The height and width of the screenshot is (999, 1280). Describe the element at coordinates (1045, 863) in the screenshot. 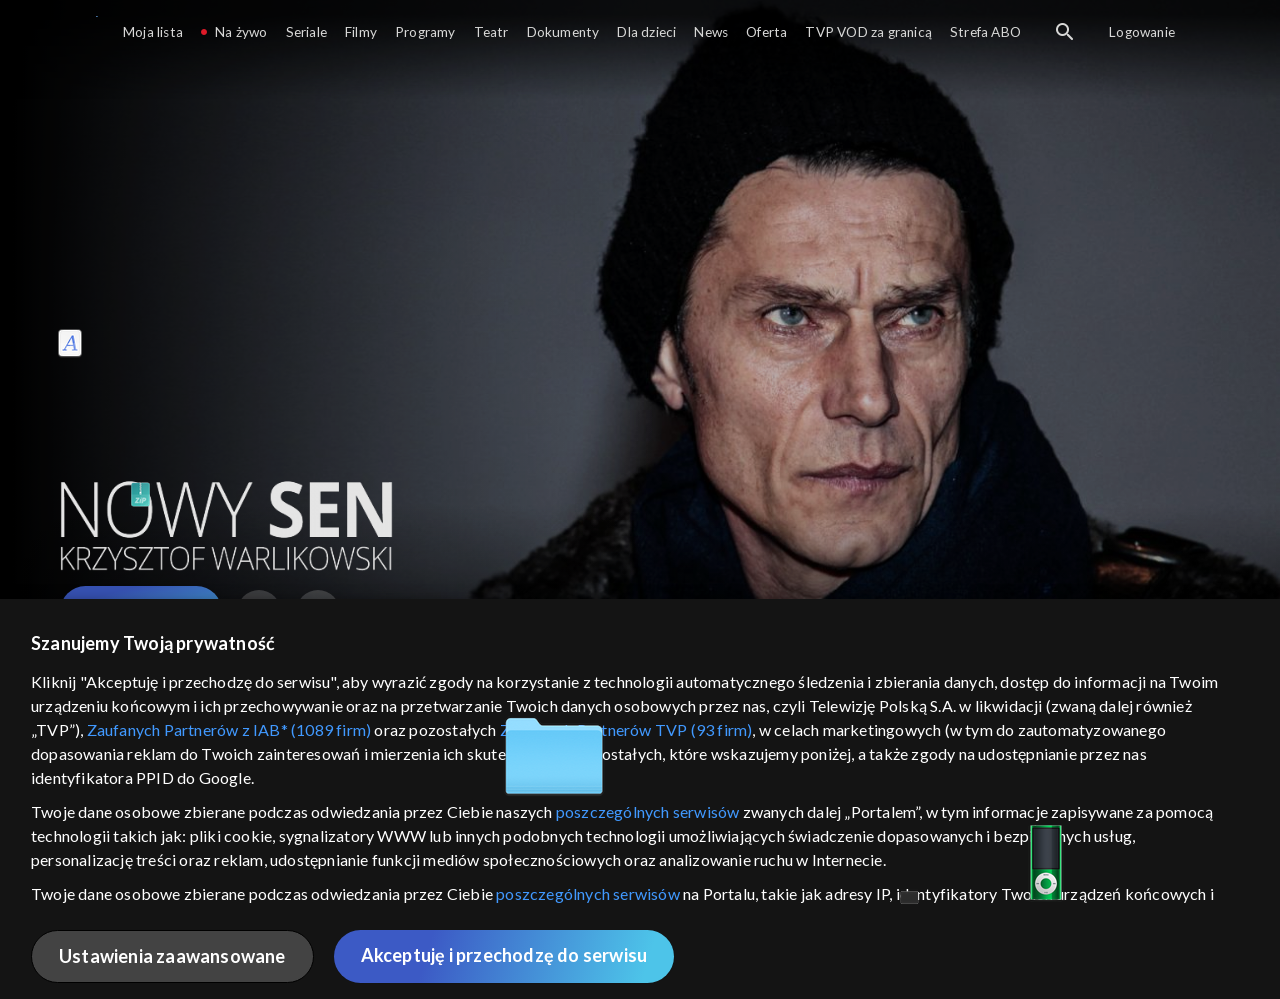

I see `iPod nano device in green` at that location.